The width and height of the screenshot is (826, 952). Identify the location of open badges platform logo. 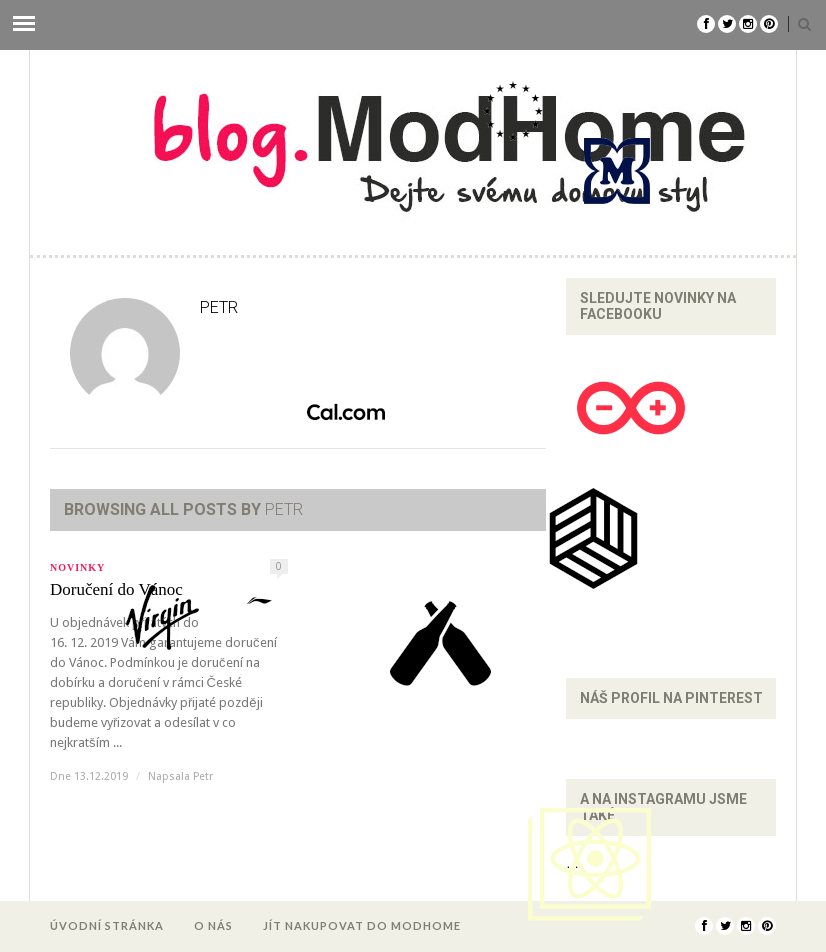
(593, 538).